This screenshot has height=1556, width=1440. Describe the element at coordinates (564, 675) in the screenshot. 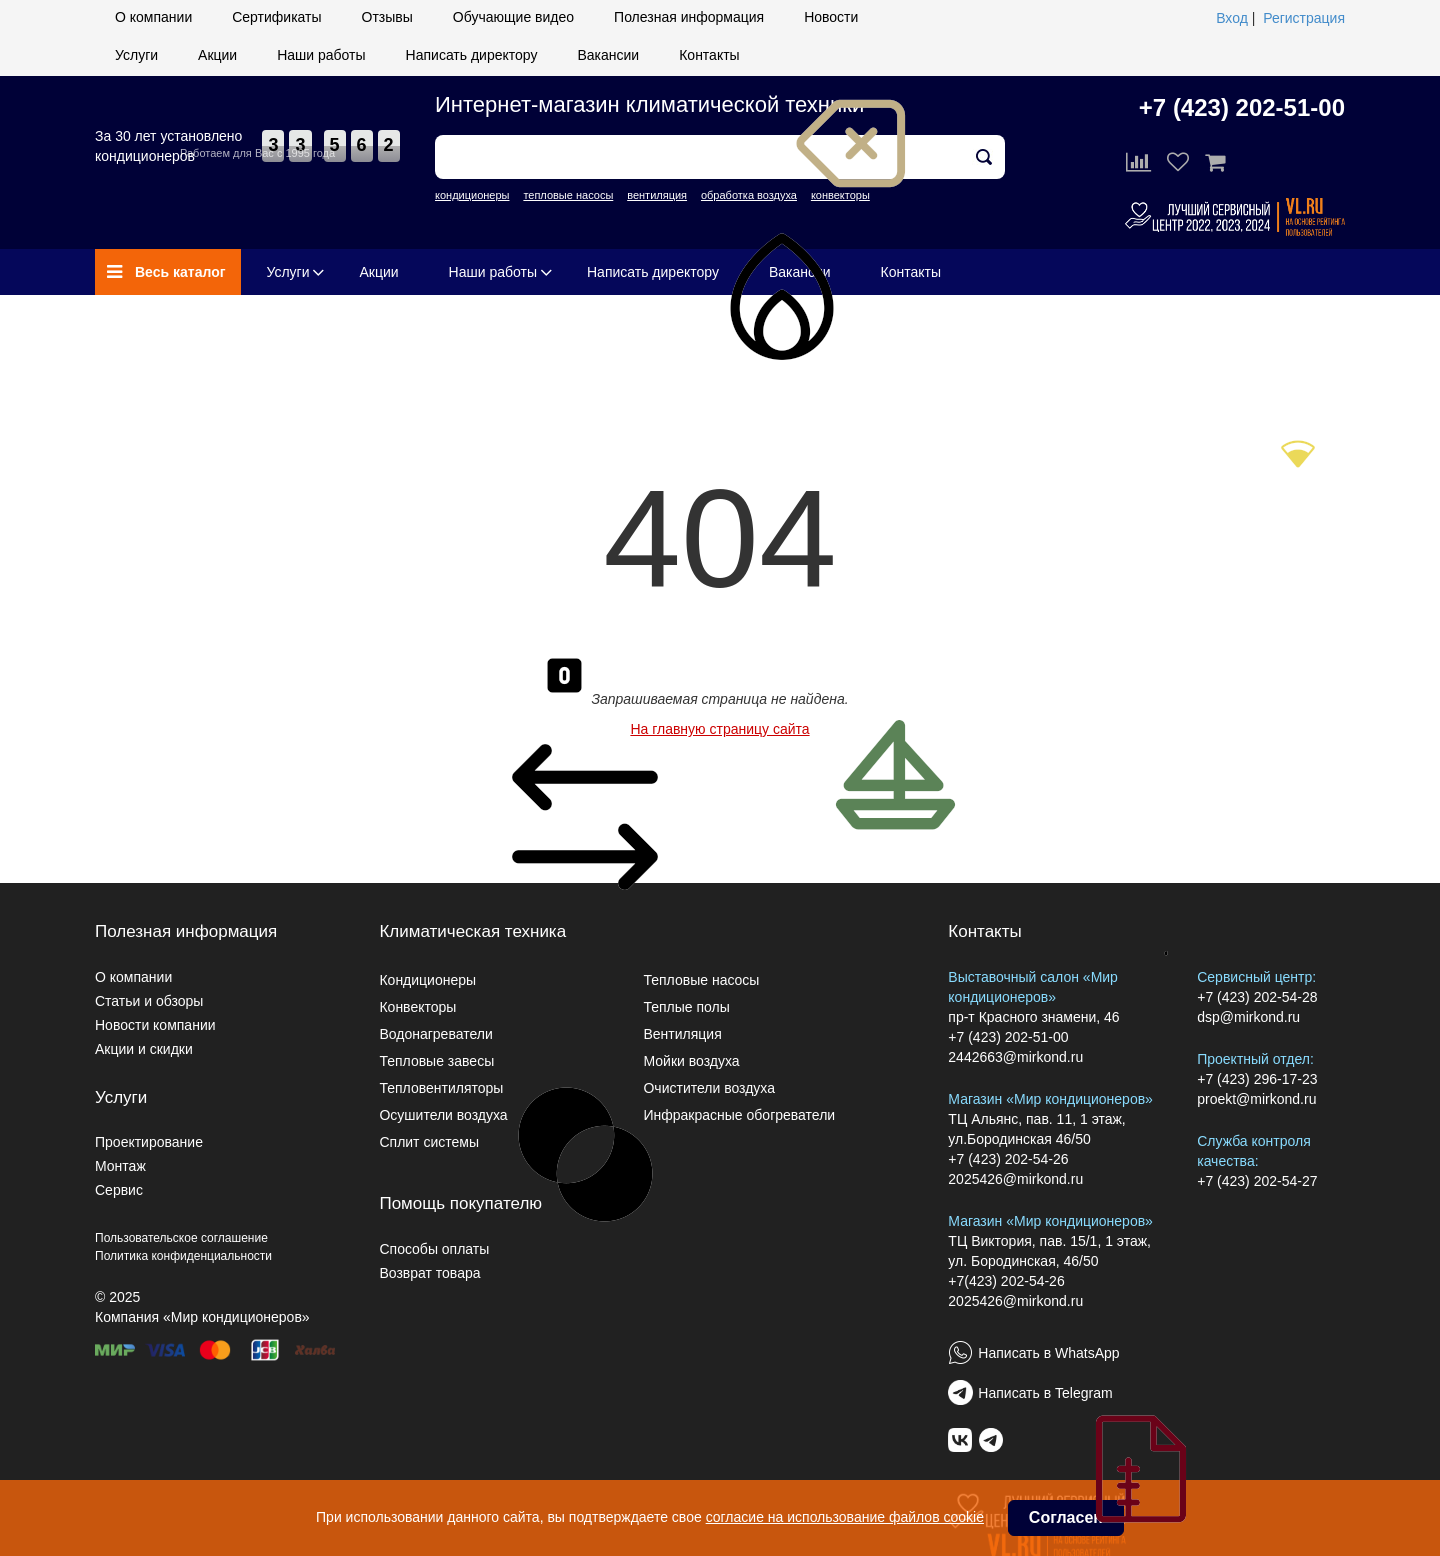

I see `indicates the letter "o" or zero value` at that location.